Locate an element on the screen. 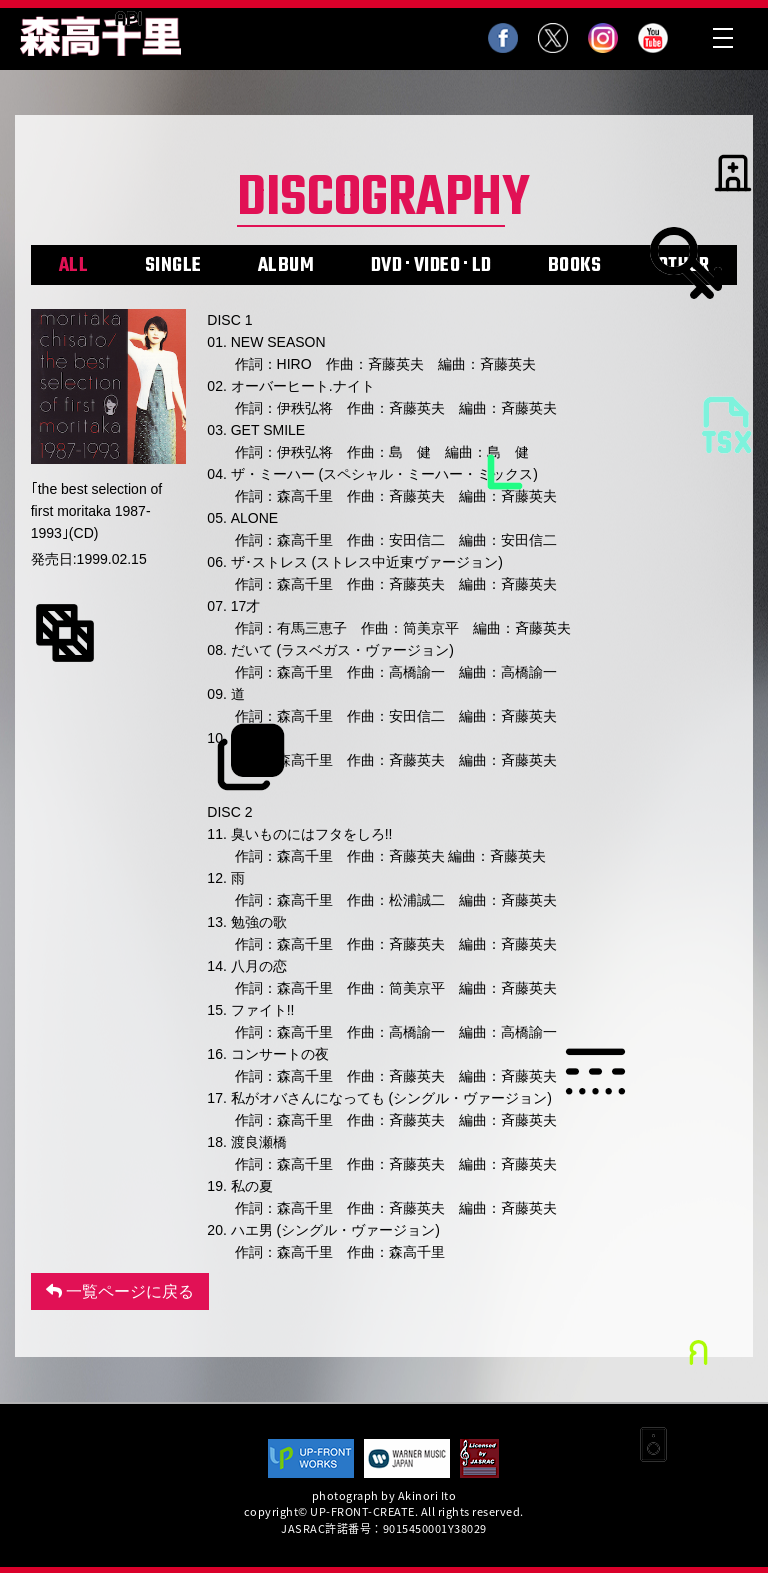  access API settings or documentation is located at coordinates (128, 18).